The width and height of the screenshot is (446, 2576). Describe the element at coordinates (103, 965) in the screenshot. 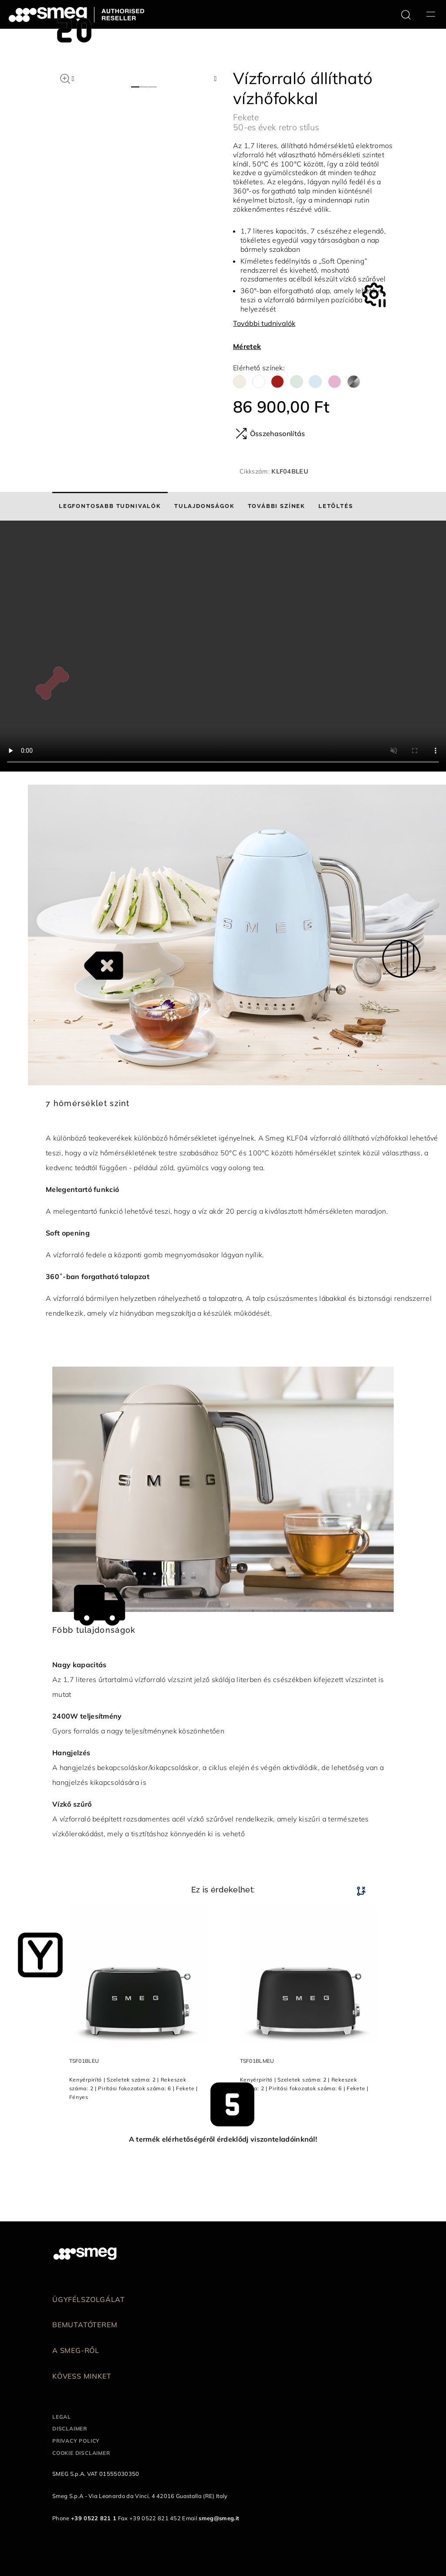

I see `delete the previous character` at that location.